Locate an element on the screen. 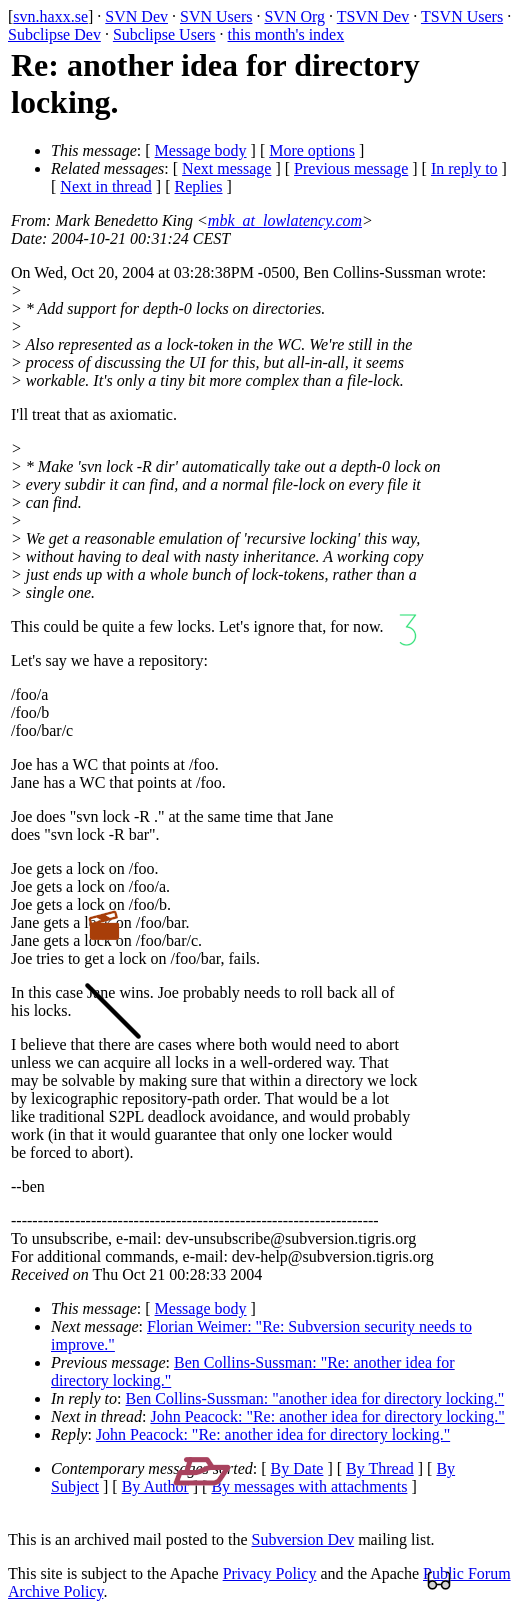  indicates a disabled or unavailable feature is located at coordinates (113, 1011).